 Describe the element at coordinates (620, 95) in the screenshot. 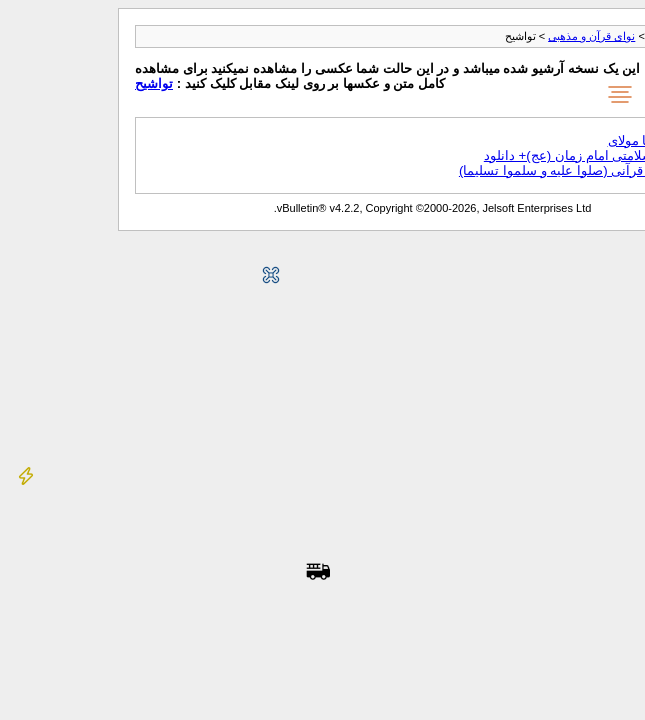

I see `center align text` at that location.